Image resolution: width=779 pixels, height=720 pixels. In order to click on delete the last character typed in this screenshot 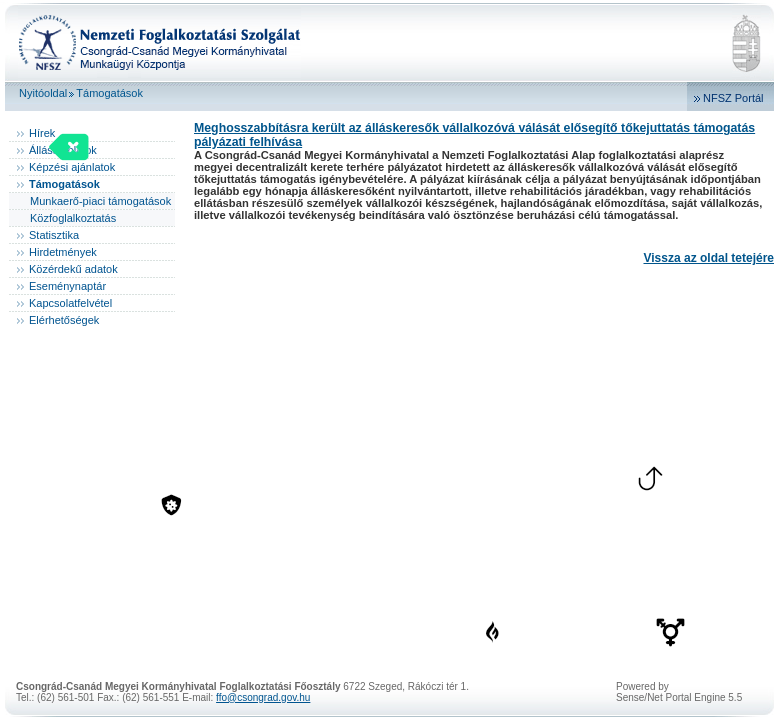, I will do `click(71, 147)`.